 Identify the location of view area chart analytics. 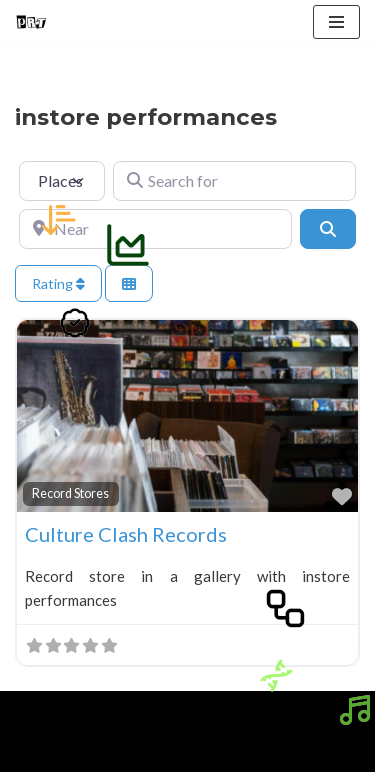
(128, 245).